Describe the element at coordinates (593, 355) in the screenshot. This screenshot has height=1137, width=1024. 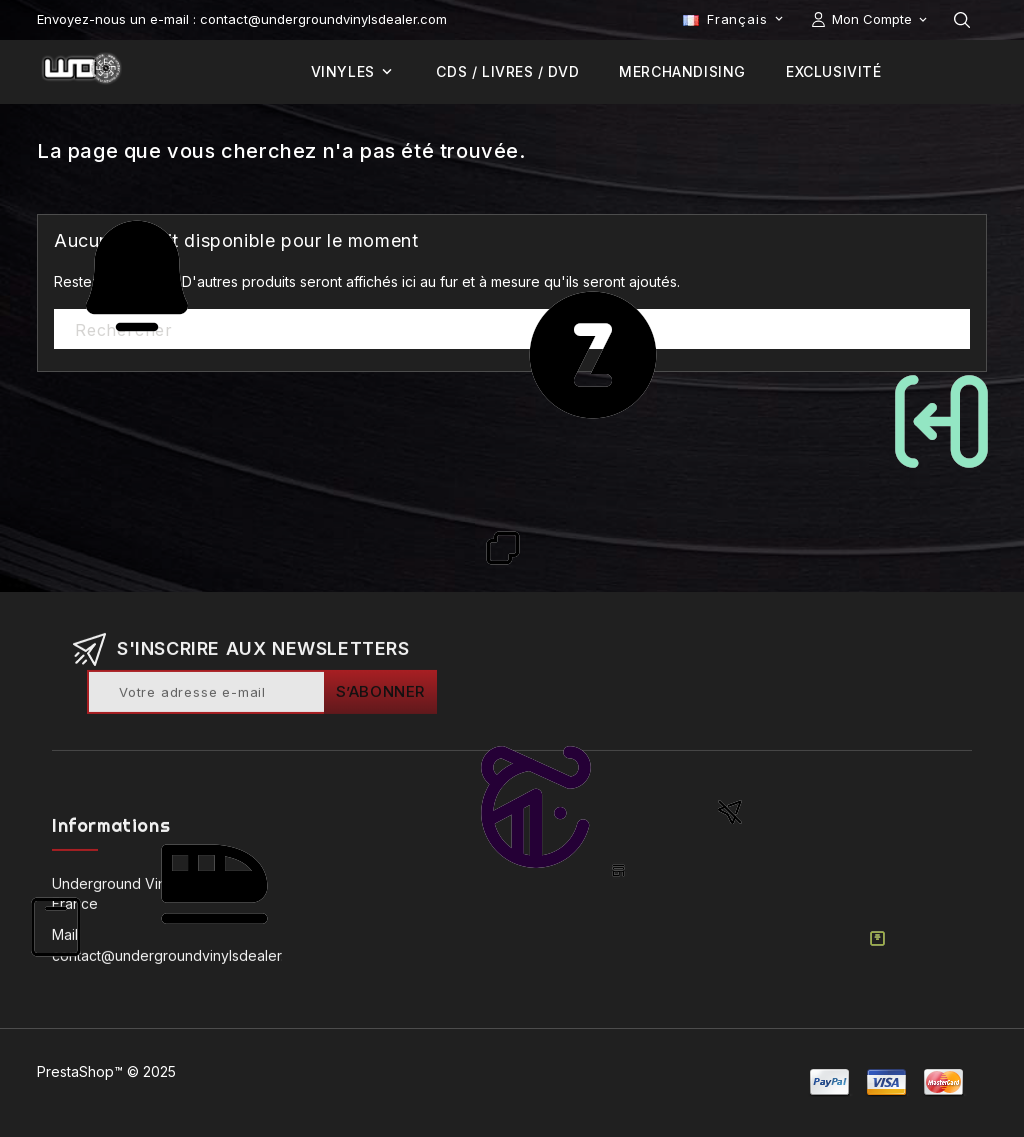
I see `indicates a "Z" category or alphabetical section` at that location.